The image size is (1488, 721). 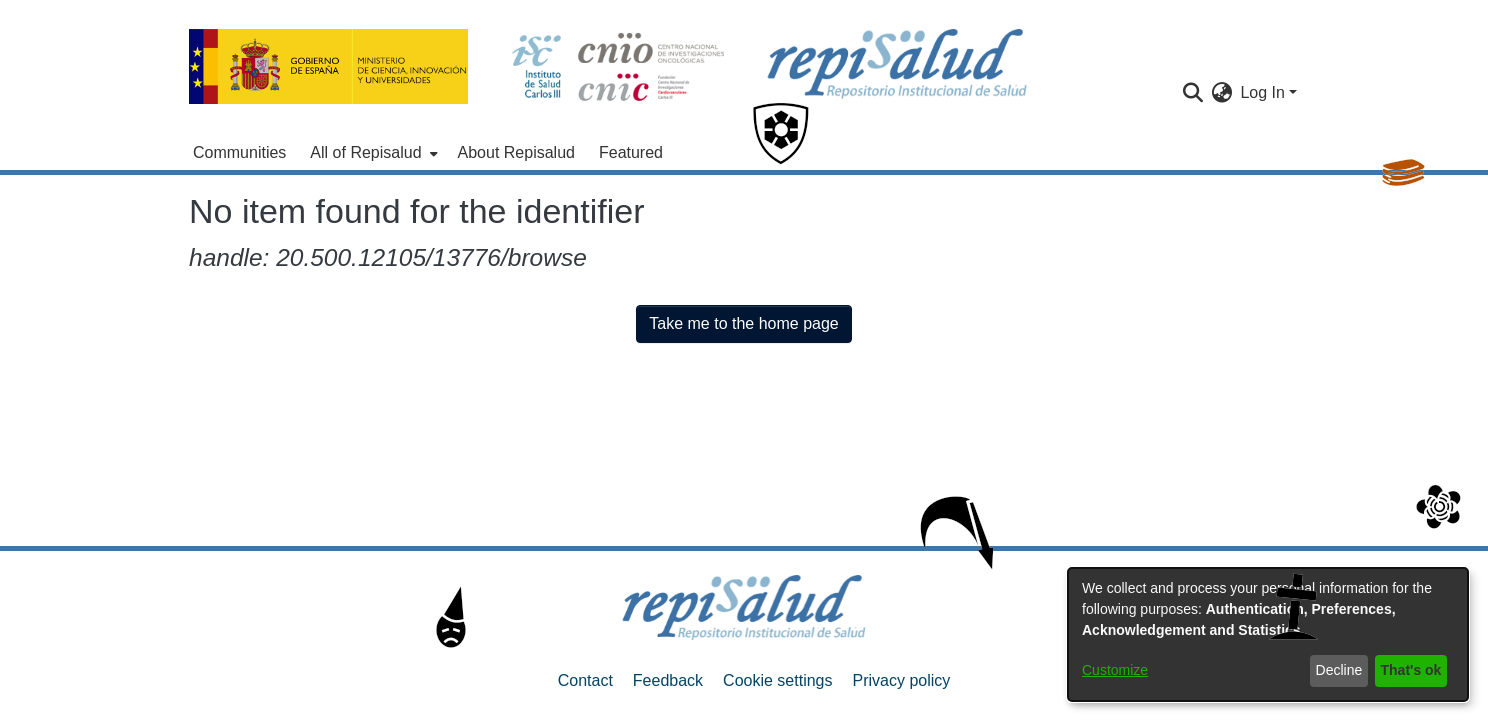 What do you see at coordinates (451, 617) in the screenshot?
I see `indicates a player penalty or mistake` at bounding box center [451, 617].